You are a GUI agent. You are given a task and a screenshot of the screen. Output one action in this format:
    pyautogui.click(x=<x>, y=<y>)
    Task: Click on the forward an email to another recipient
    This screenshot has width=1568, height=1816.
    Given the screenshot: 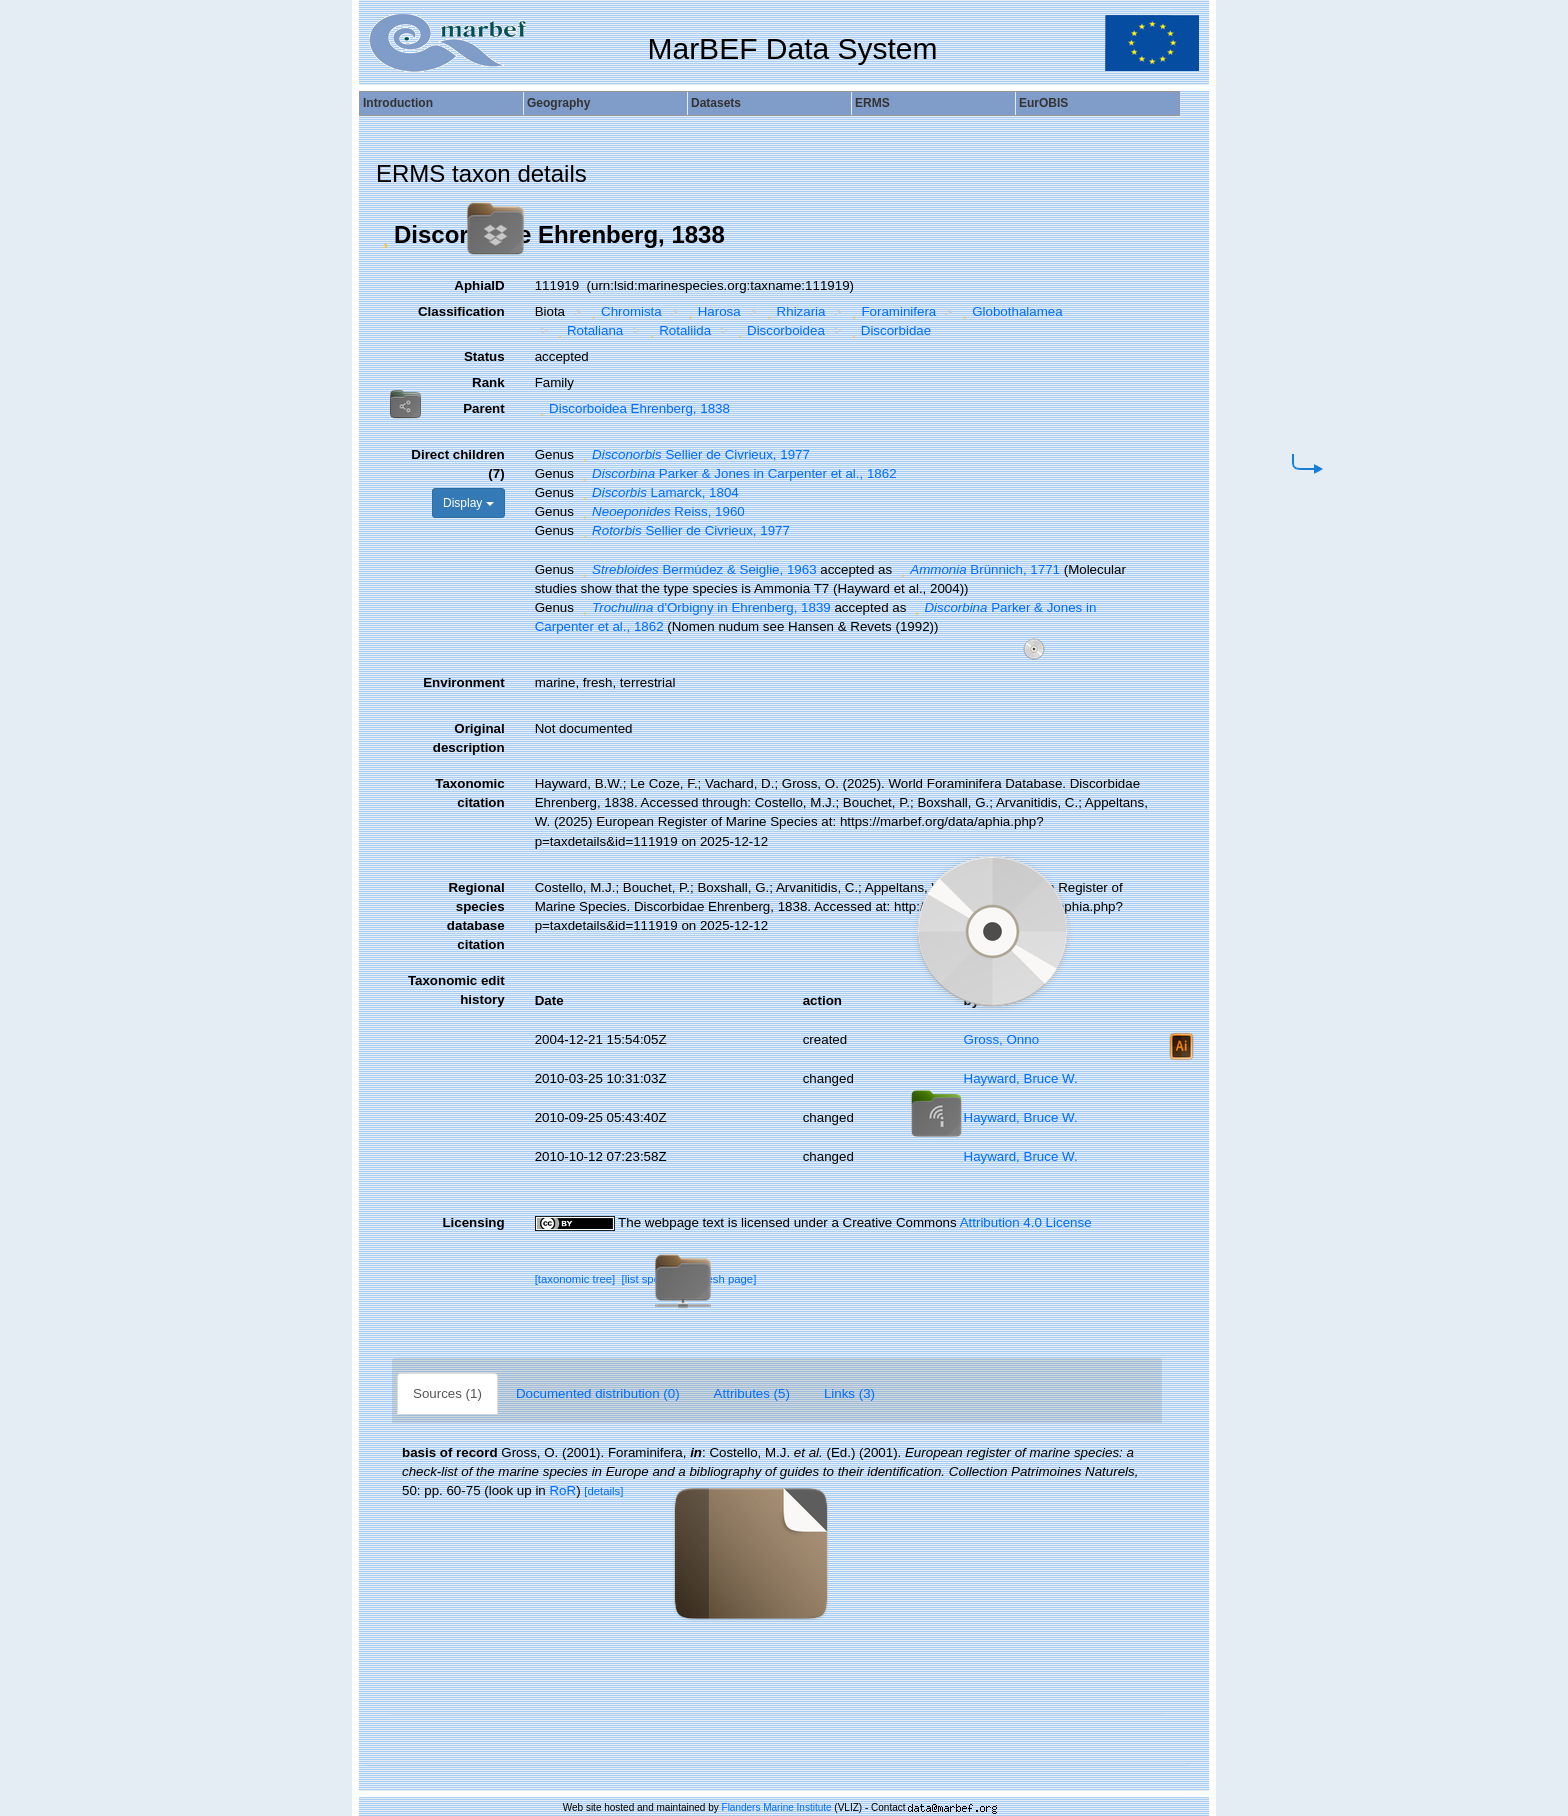 What is the action you would take?
    pyautogui.click(x=1308, y=462)
    